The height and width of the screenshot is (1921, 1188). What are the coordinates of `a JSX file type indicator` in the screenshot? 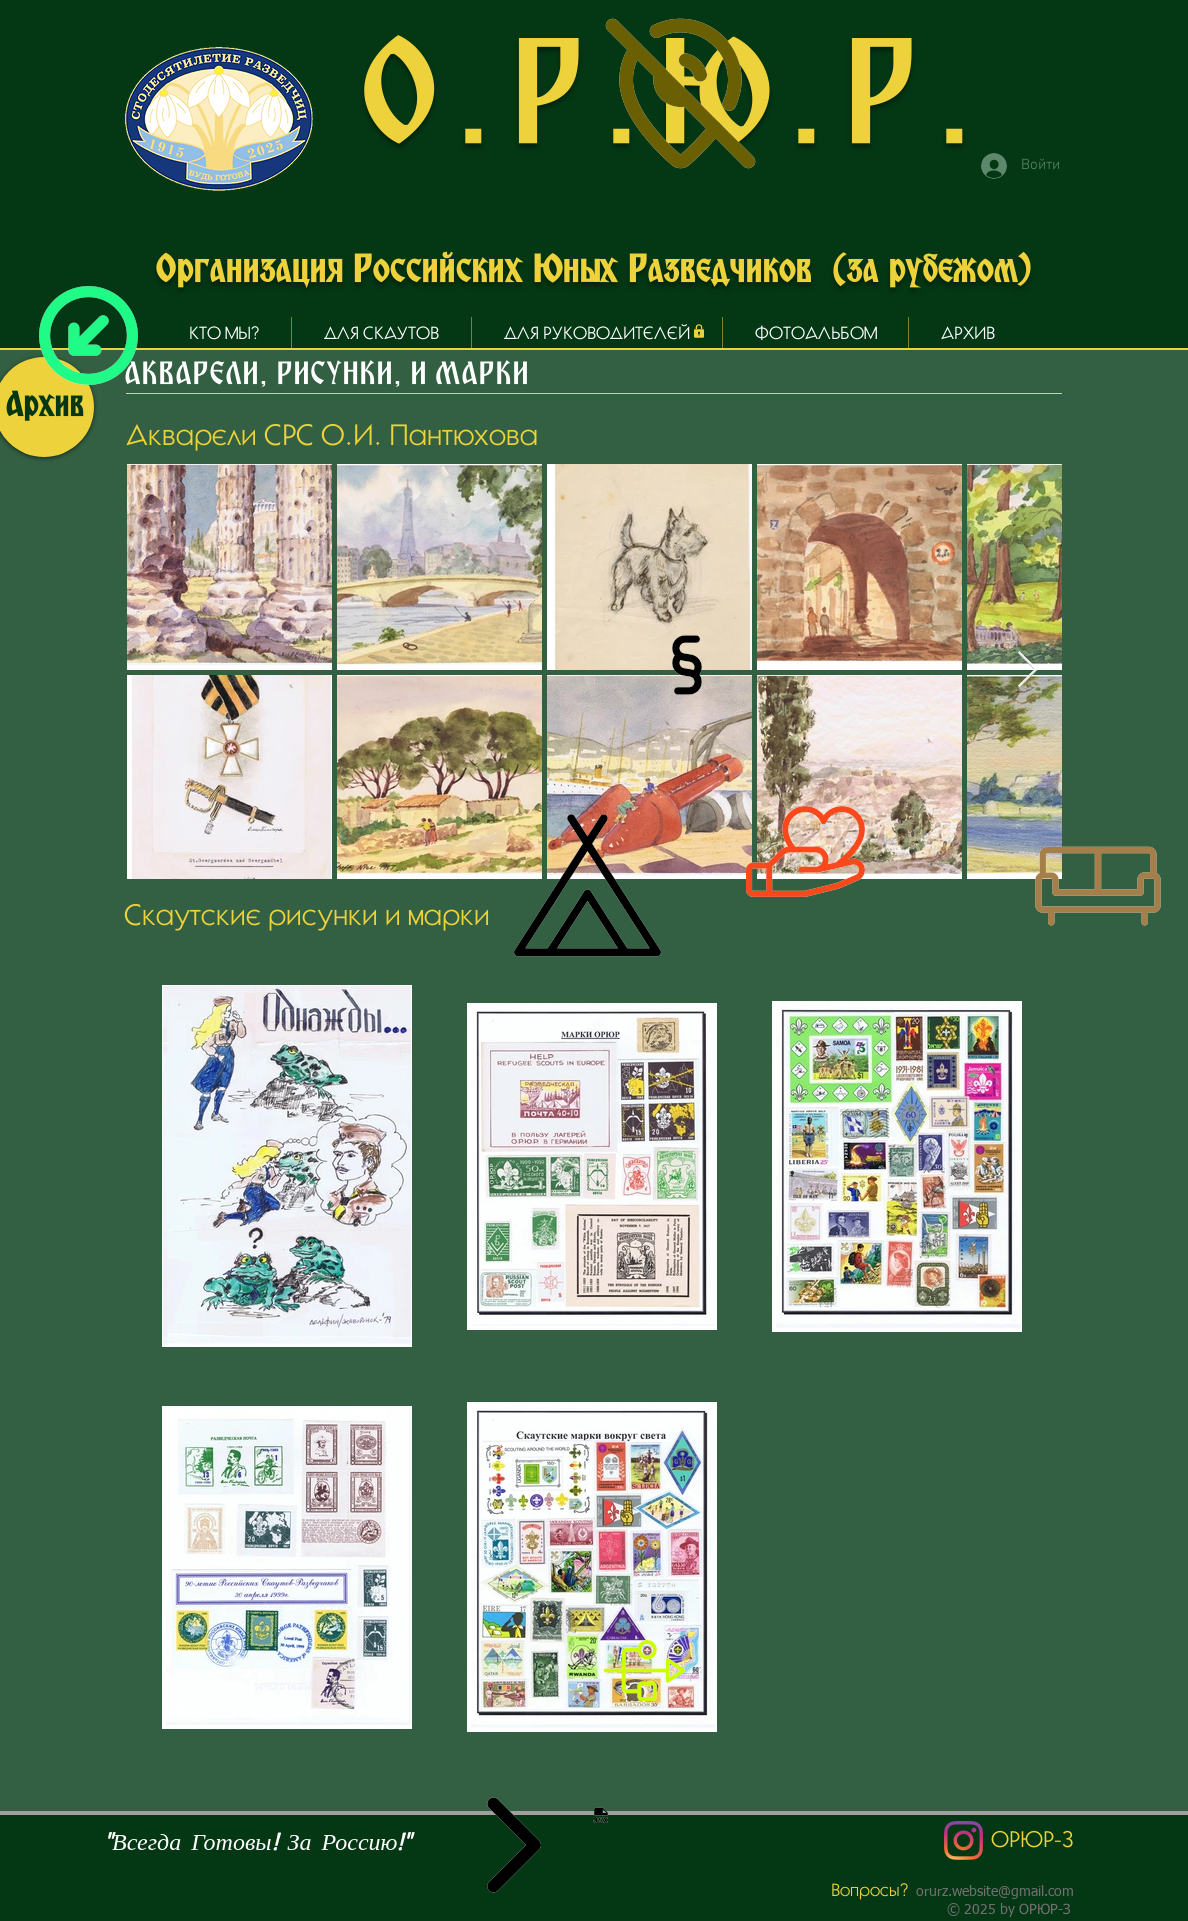 It's located at (601, 1816).